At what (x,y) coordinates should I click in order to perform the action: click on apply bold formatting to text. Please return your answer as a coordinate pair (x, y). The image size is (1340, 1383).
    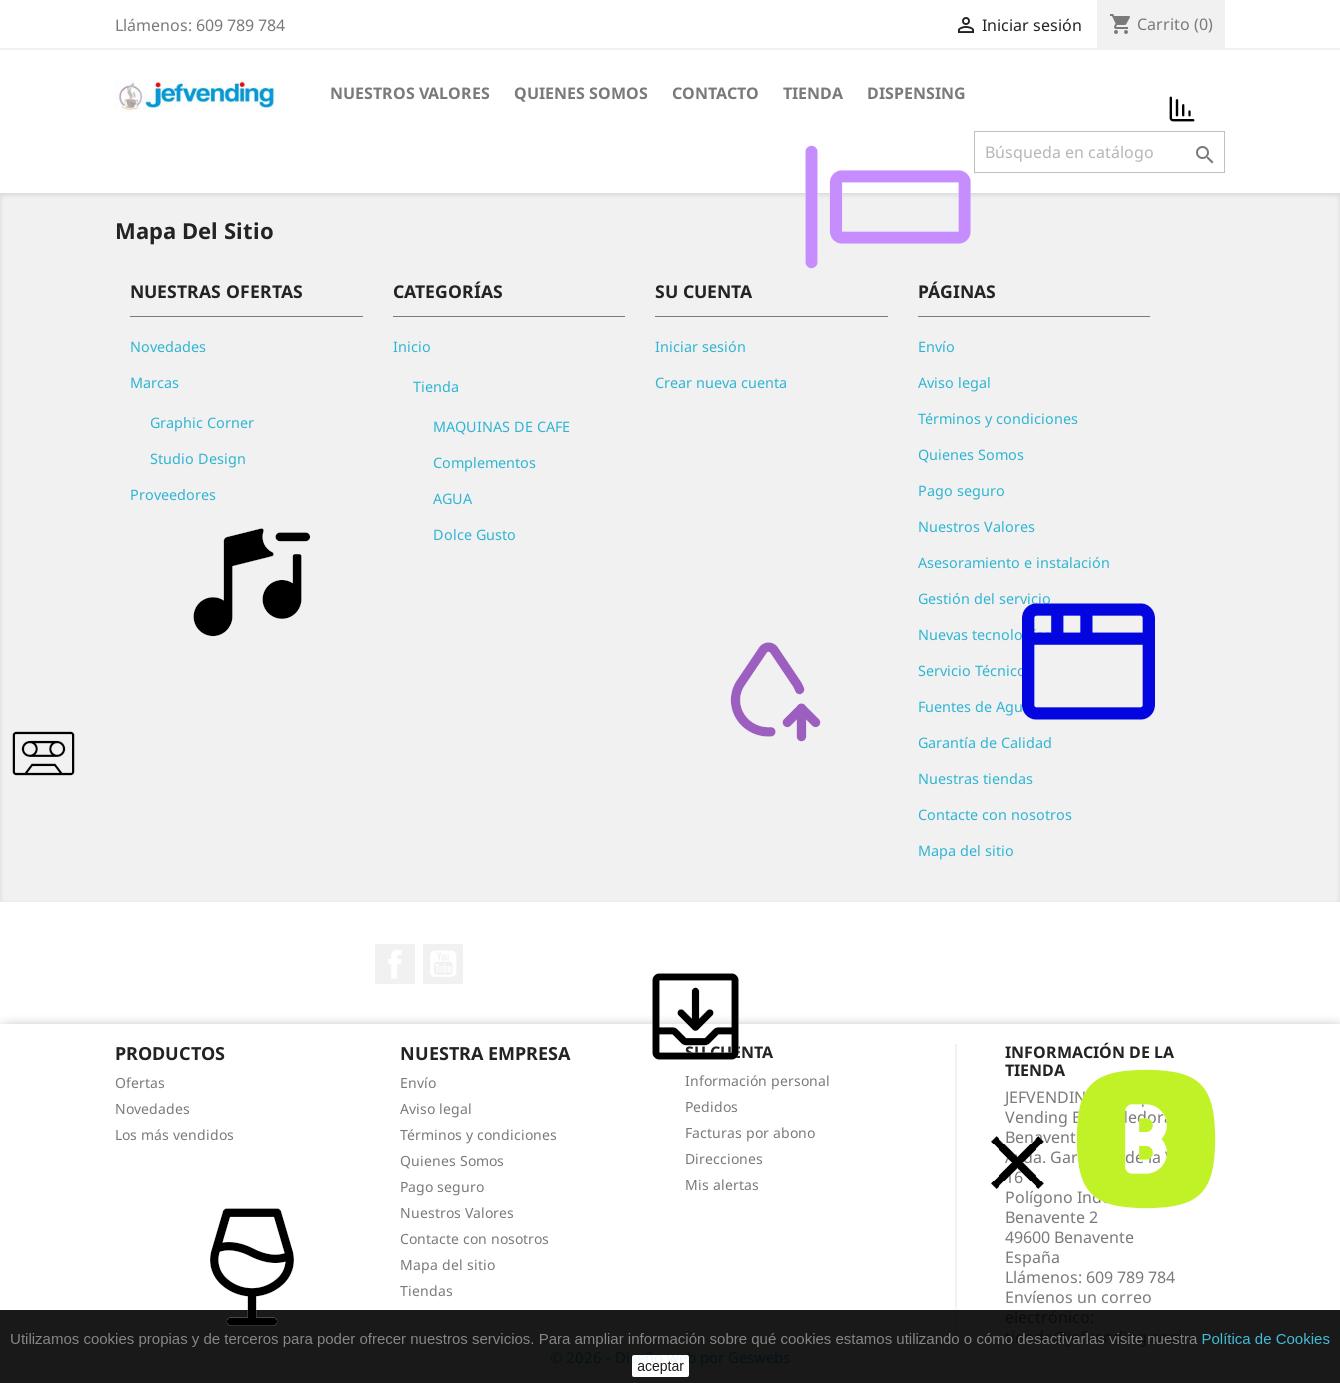
    Looking at the image, I should click on (1146, 1139).